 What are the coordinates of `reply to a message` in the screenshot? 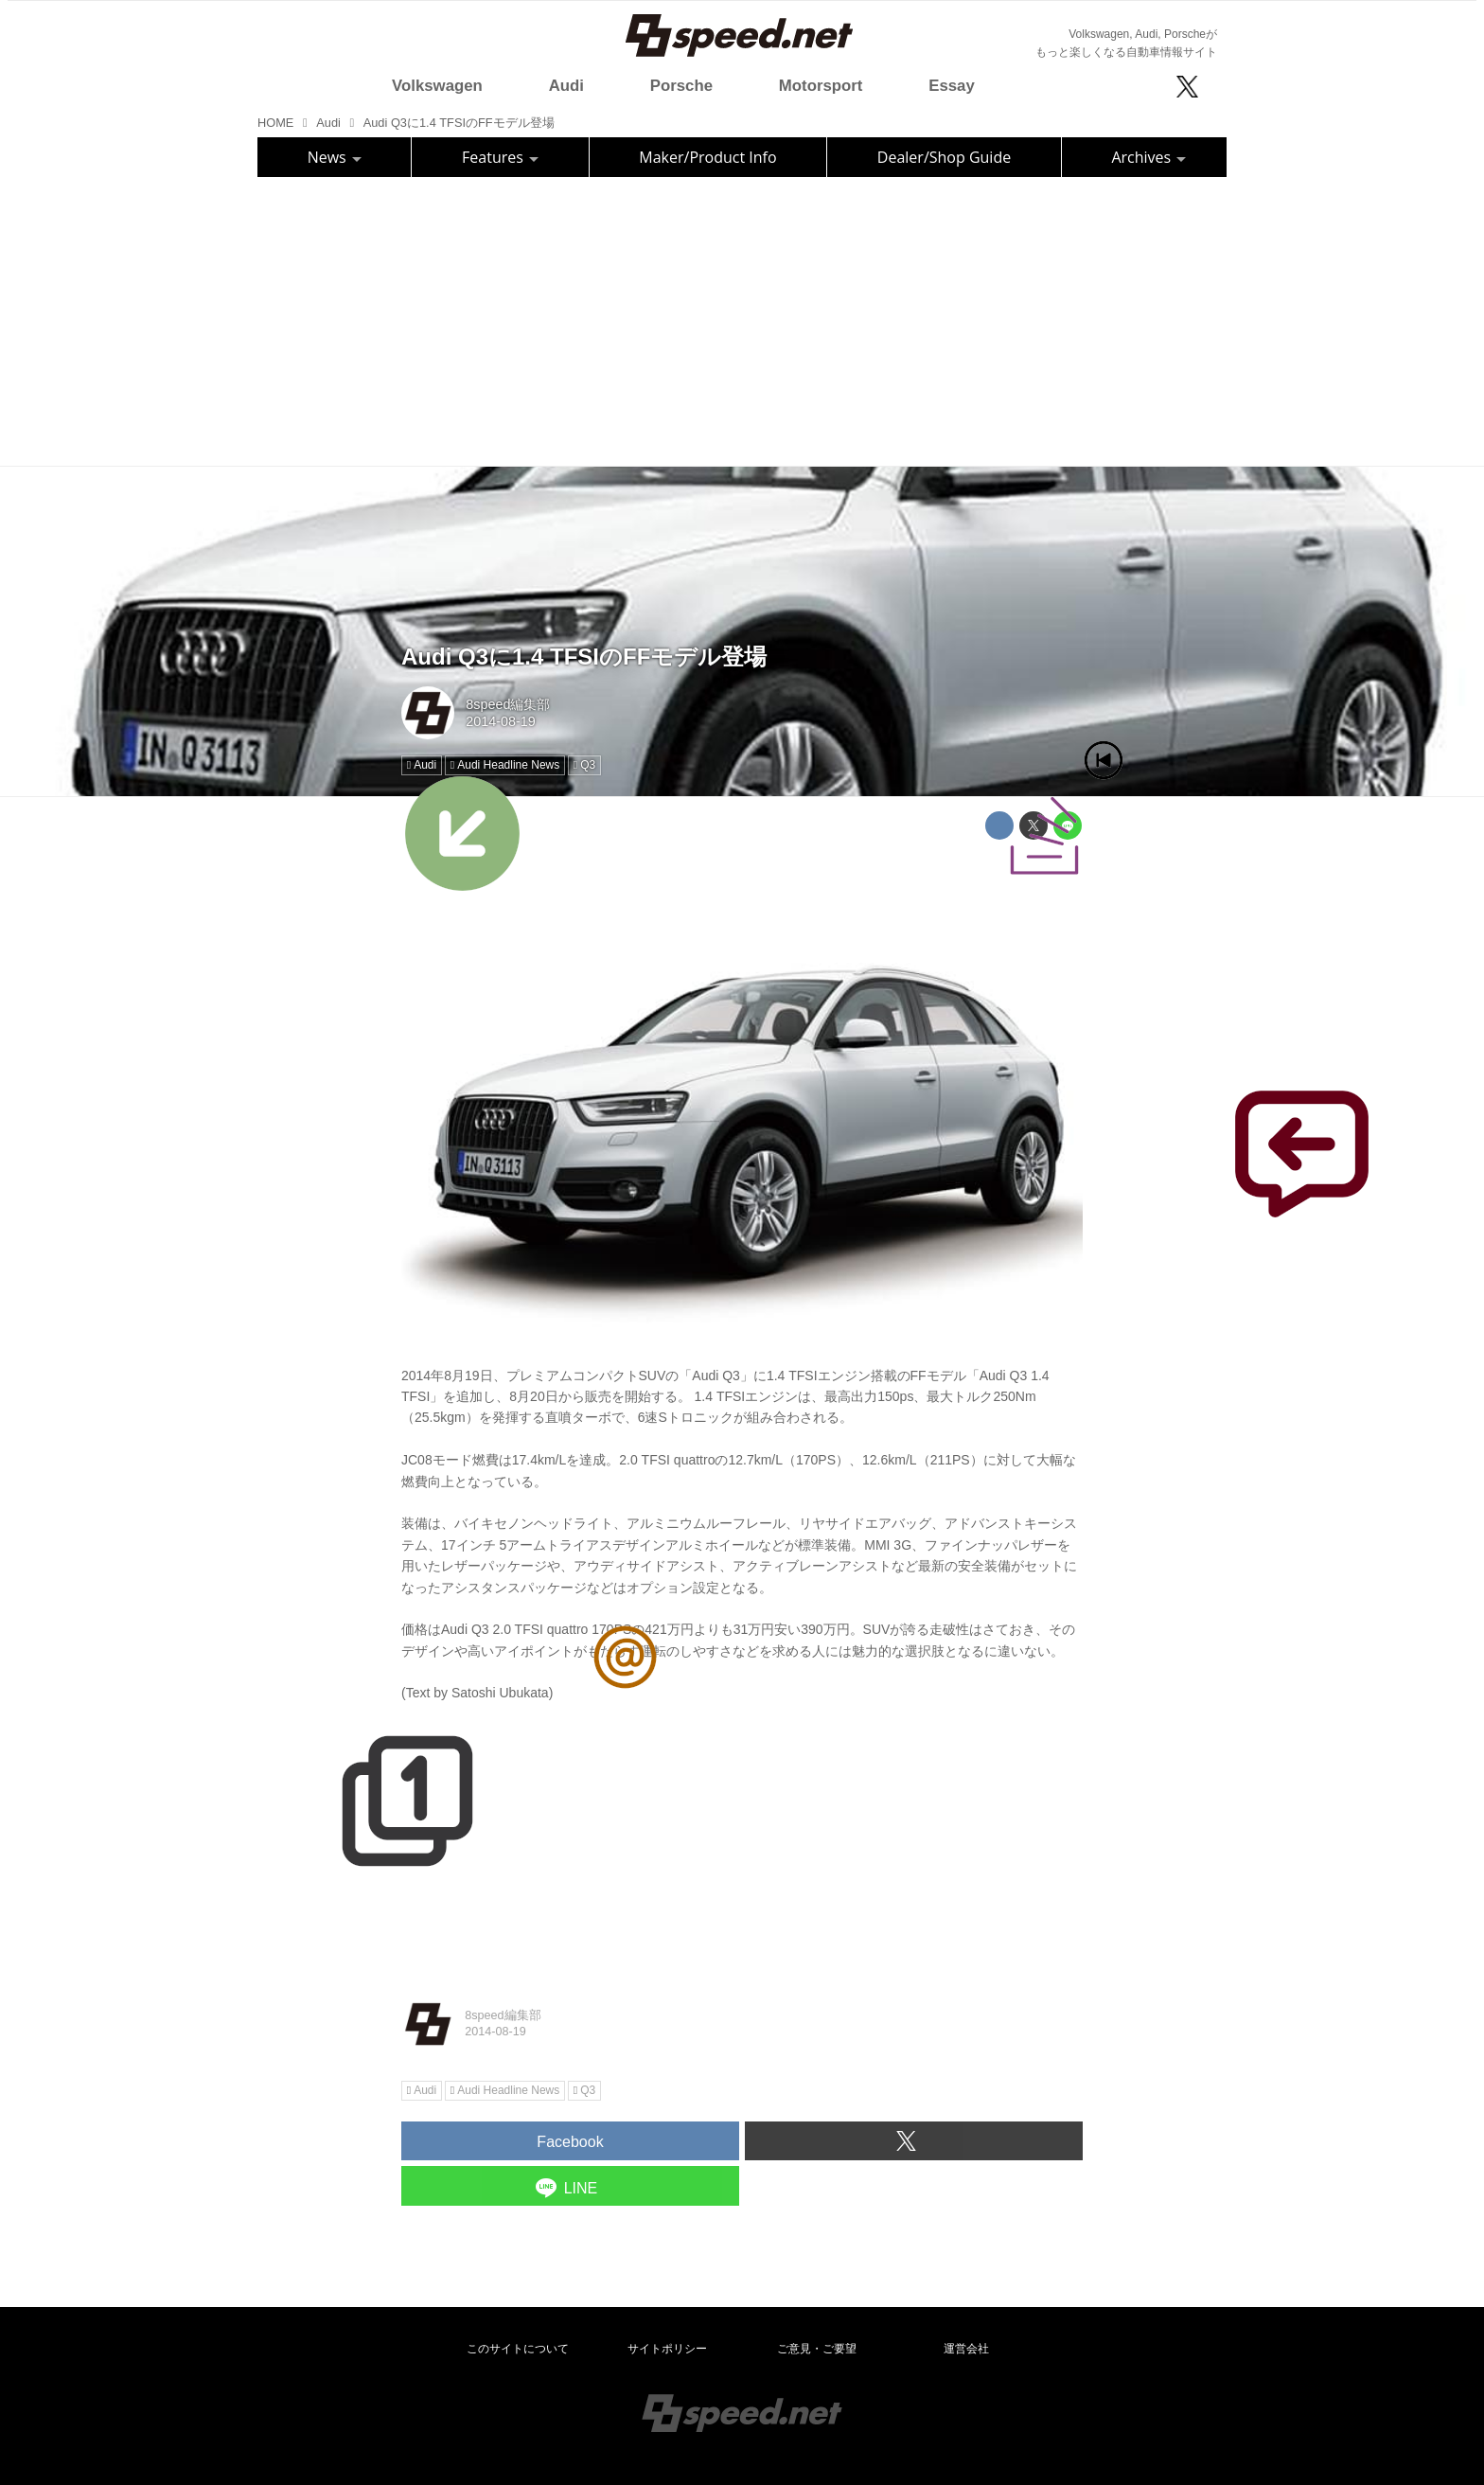 It's located at (1301, 1150).